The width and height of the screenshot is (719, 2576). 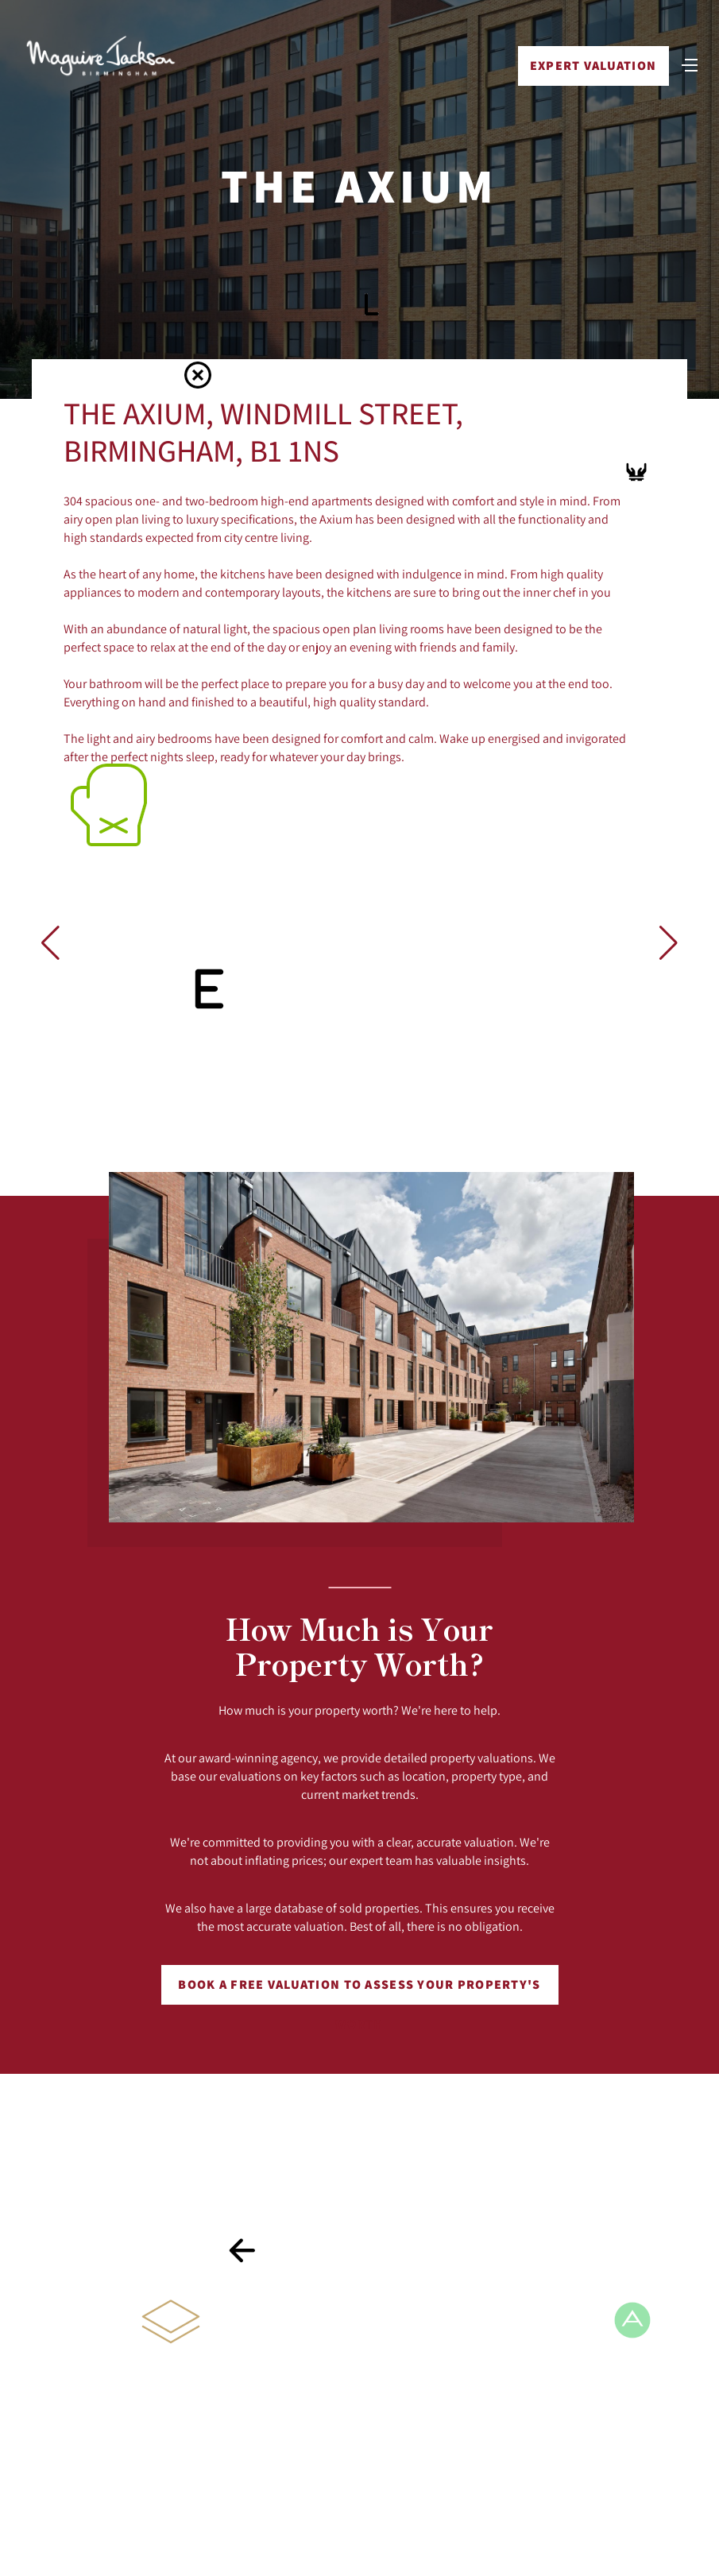 What do you see at coordinates (198, 375) in the screenshot?
I see `close the current window or dialog` at bounding box center [198, 375].